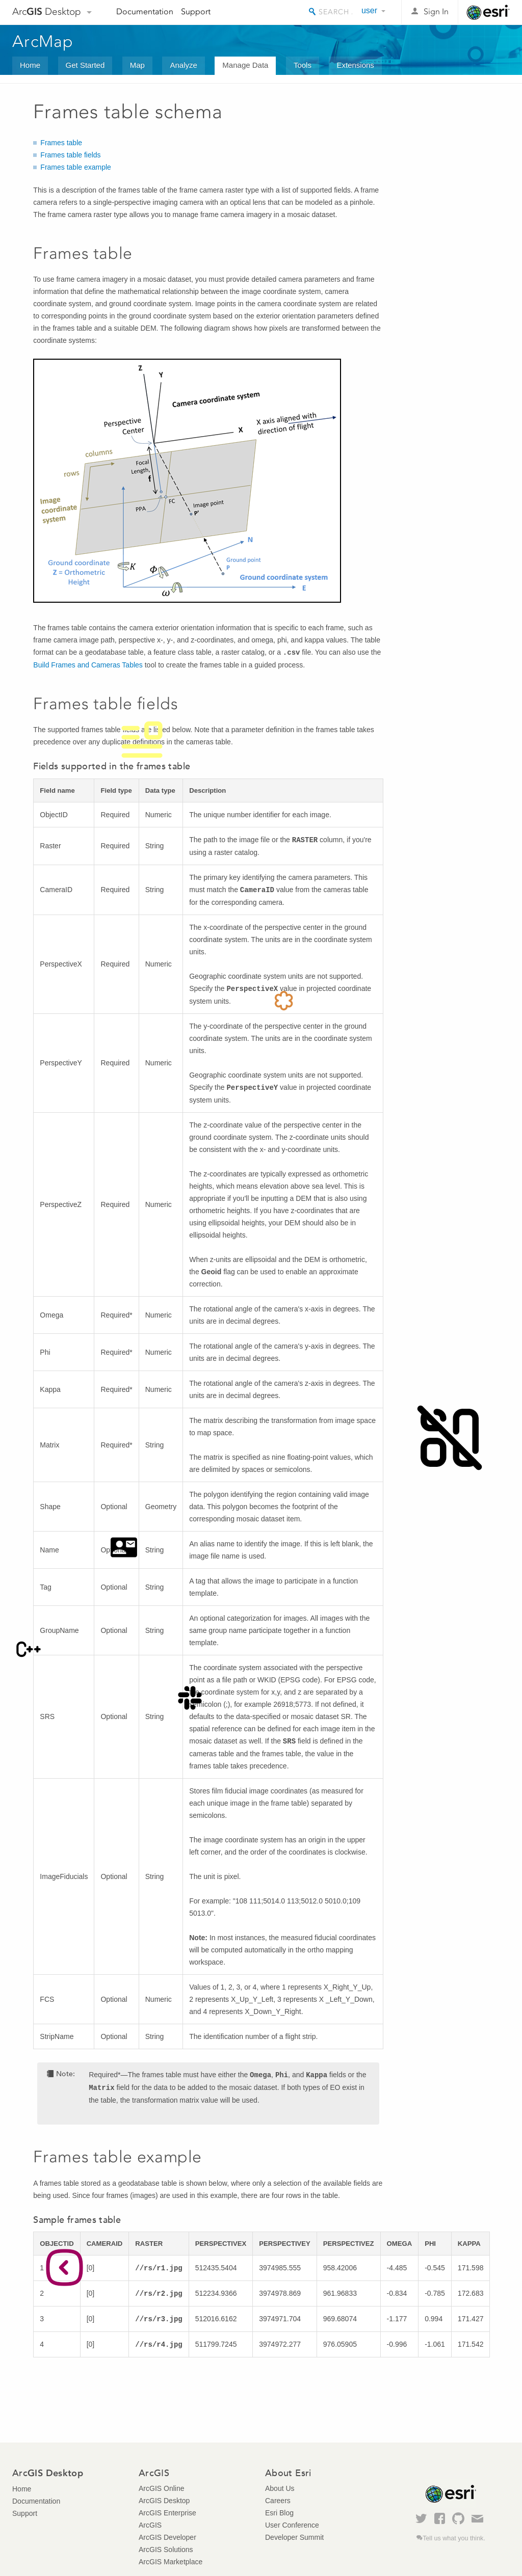 The width and height of the screenshot is (522, 2576). What do you see at coordinates (124, 1547) in the screenshot?
I see `view contact email information` at bounding box center [124, 1547].